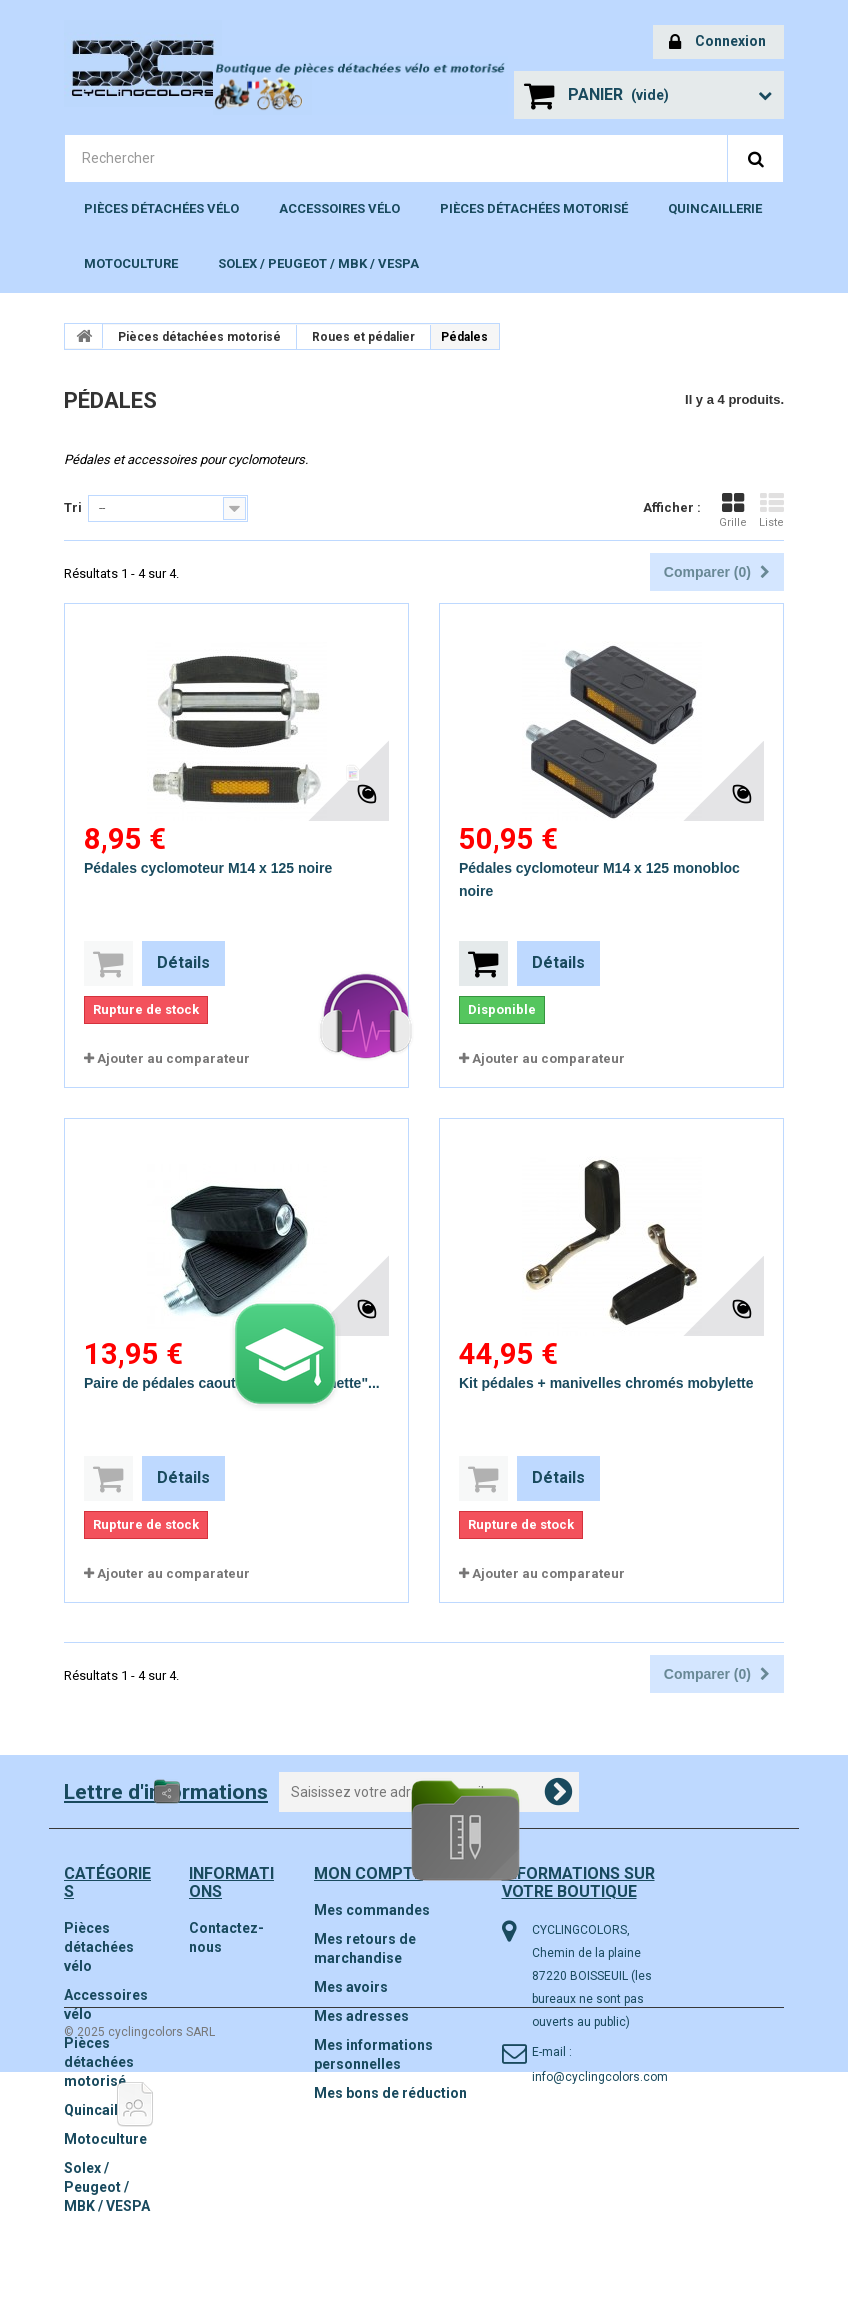  I want to click on access your templates folder, so click(465, 1830).